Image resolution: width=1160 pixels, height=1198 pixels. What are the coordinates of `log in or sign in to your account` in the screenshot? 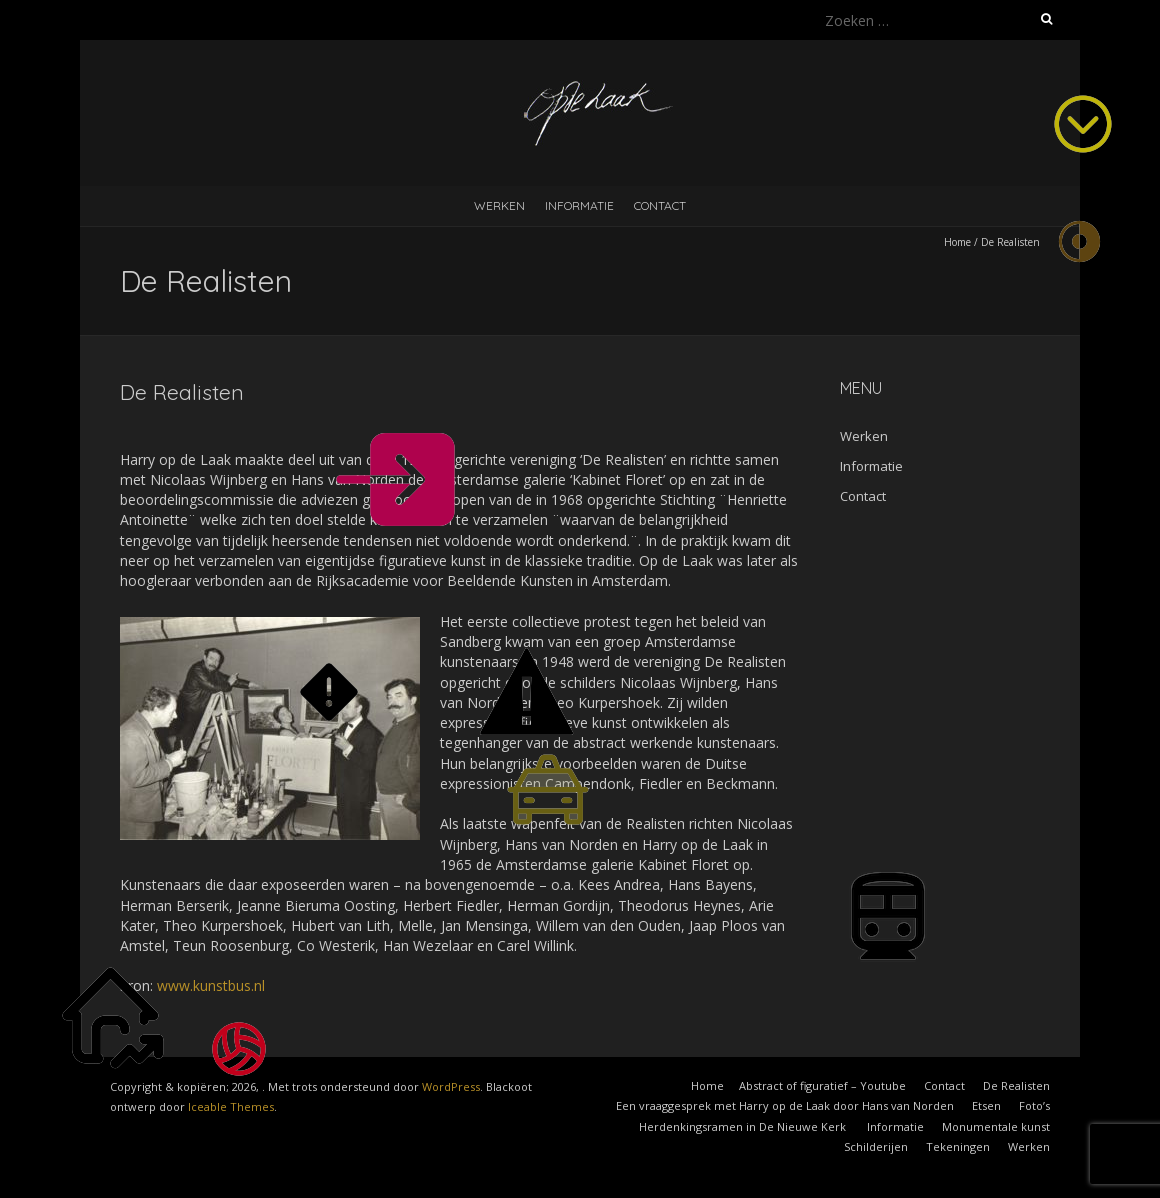 It's located at (395, 479).